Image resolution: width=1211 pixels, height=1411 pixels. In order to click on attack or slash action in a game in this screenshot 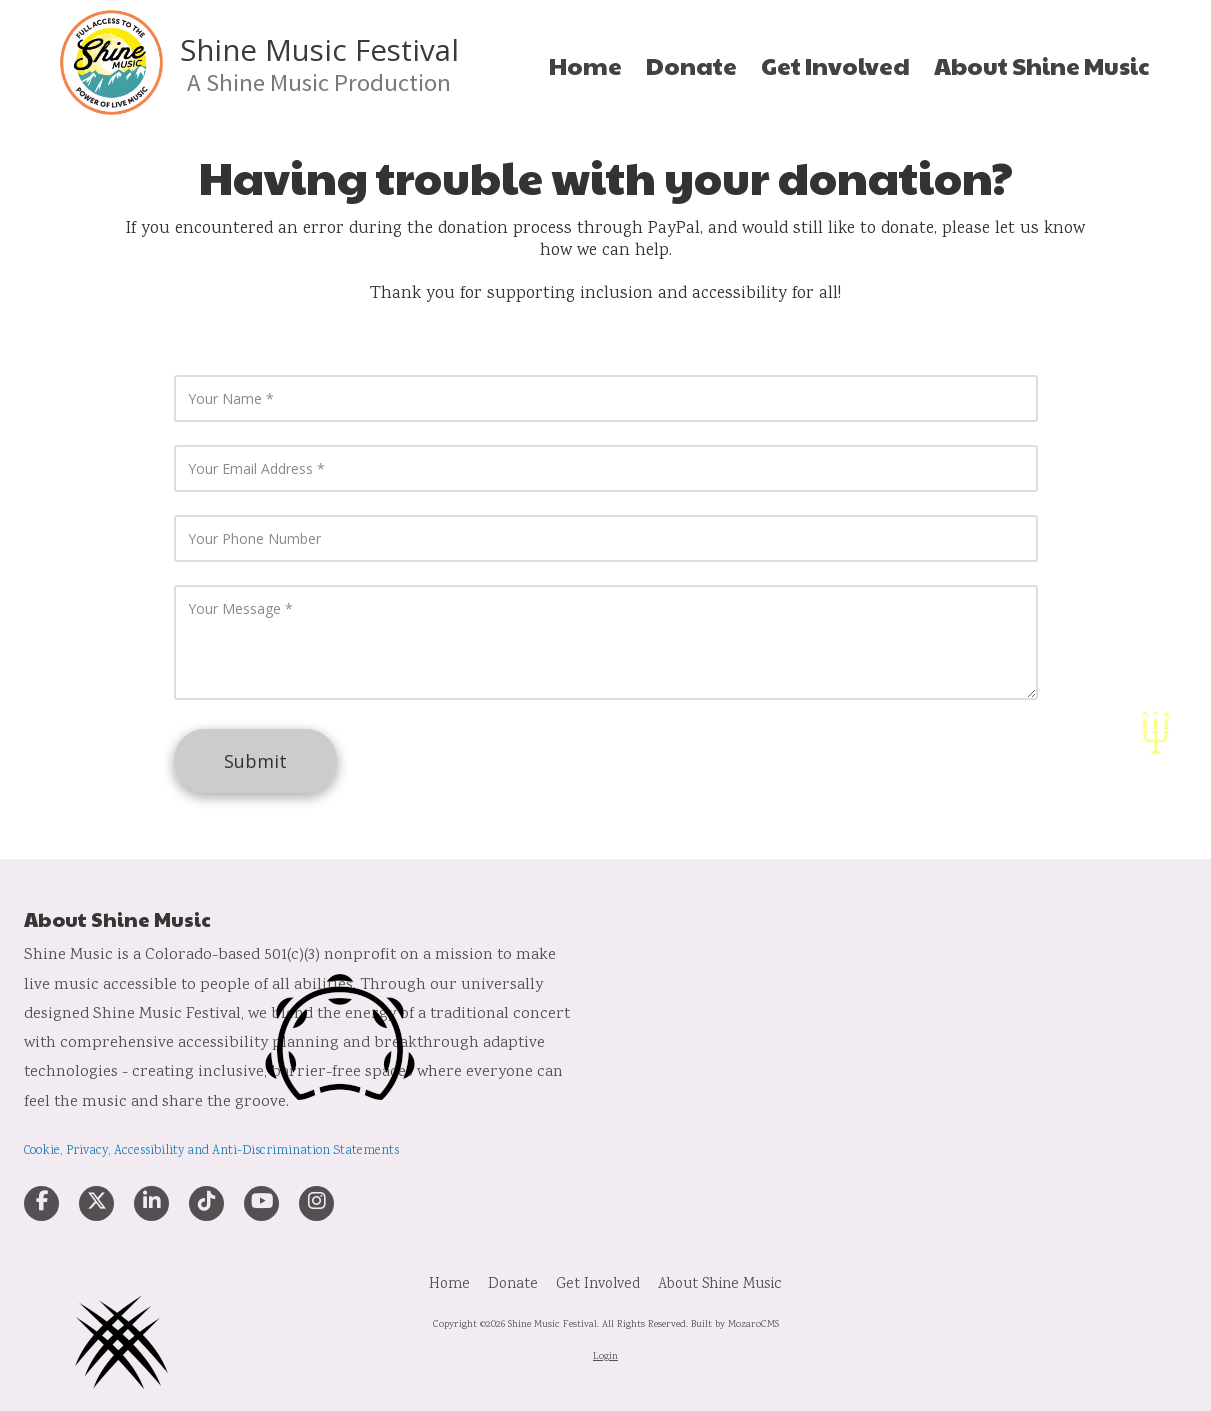, I will do `click(121, 1342)`.